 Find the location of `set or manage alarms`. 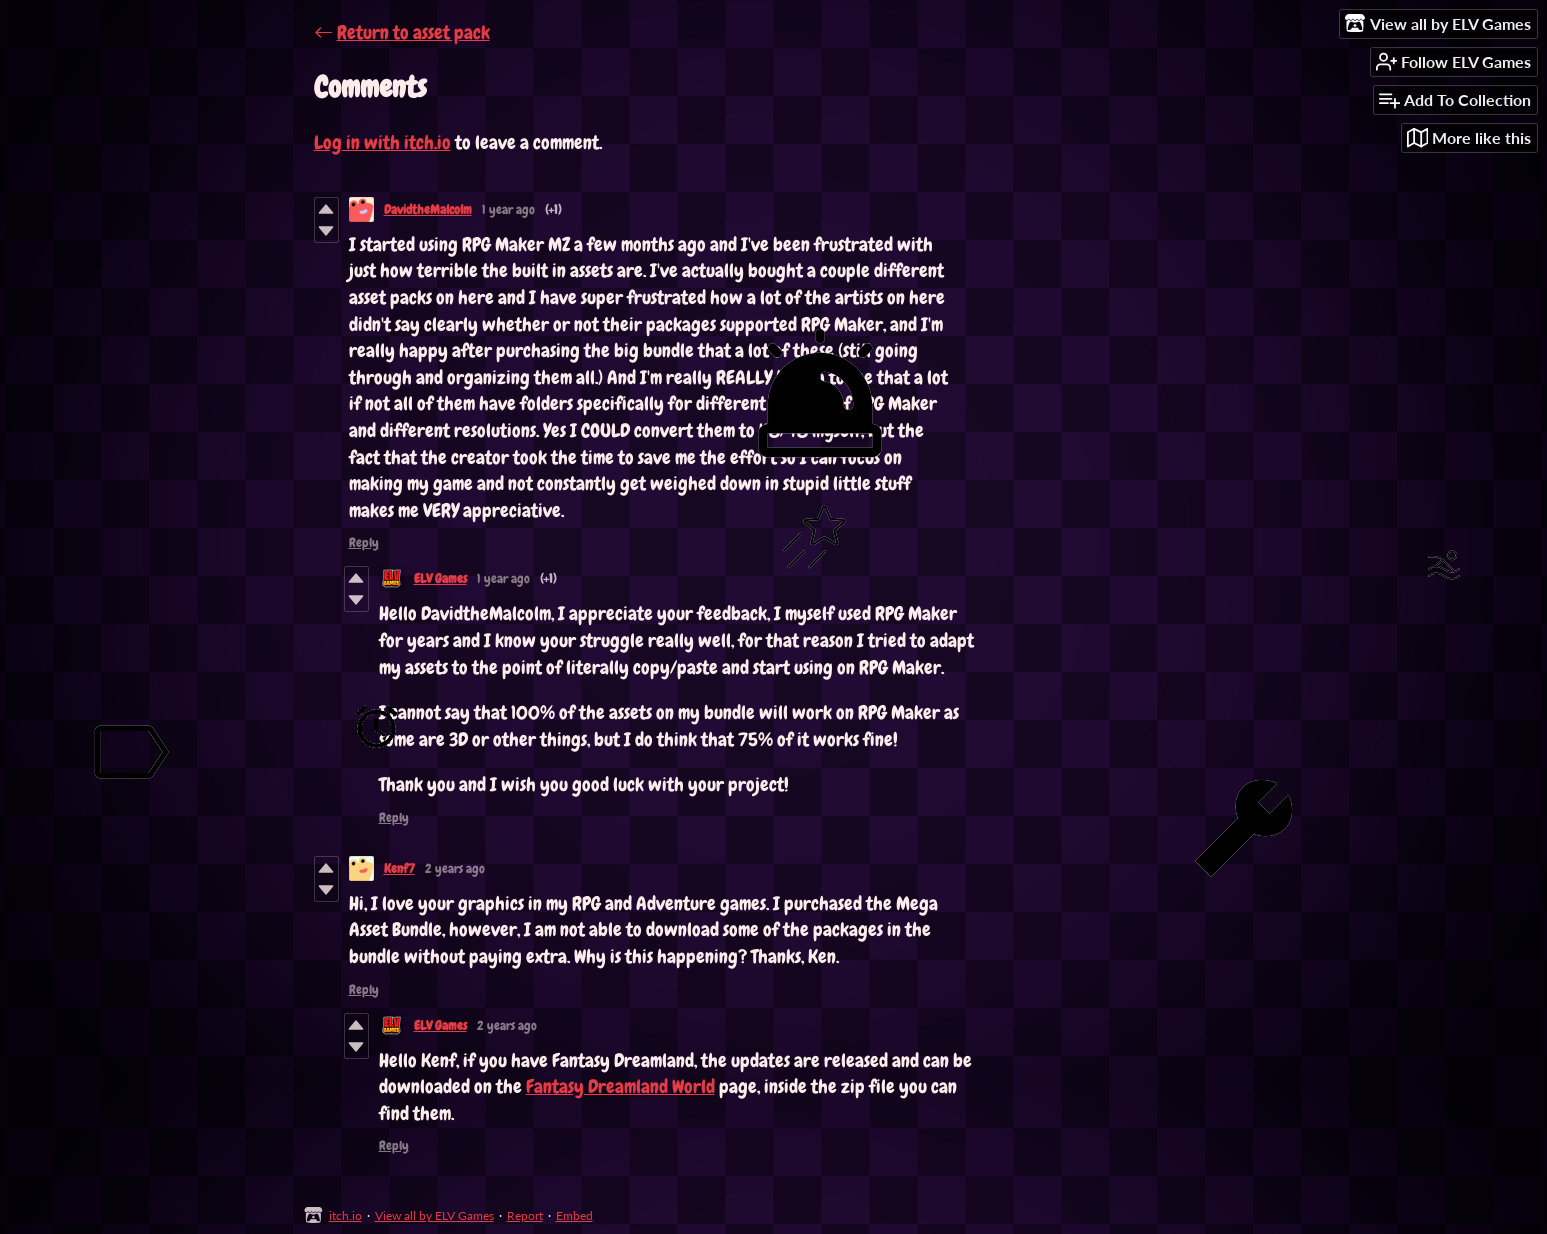

set or manage alarms is located at coordinates (376, 726).